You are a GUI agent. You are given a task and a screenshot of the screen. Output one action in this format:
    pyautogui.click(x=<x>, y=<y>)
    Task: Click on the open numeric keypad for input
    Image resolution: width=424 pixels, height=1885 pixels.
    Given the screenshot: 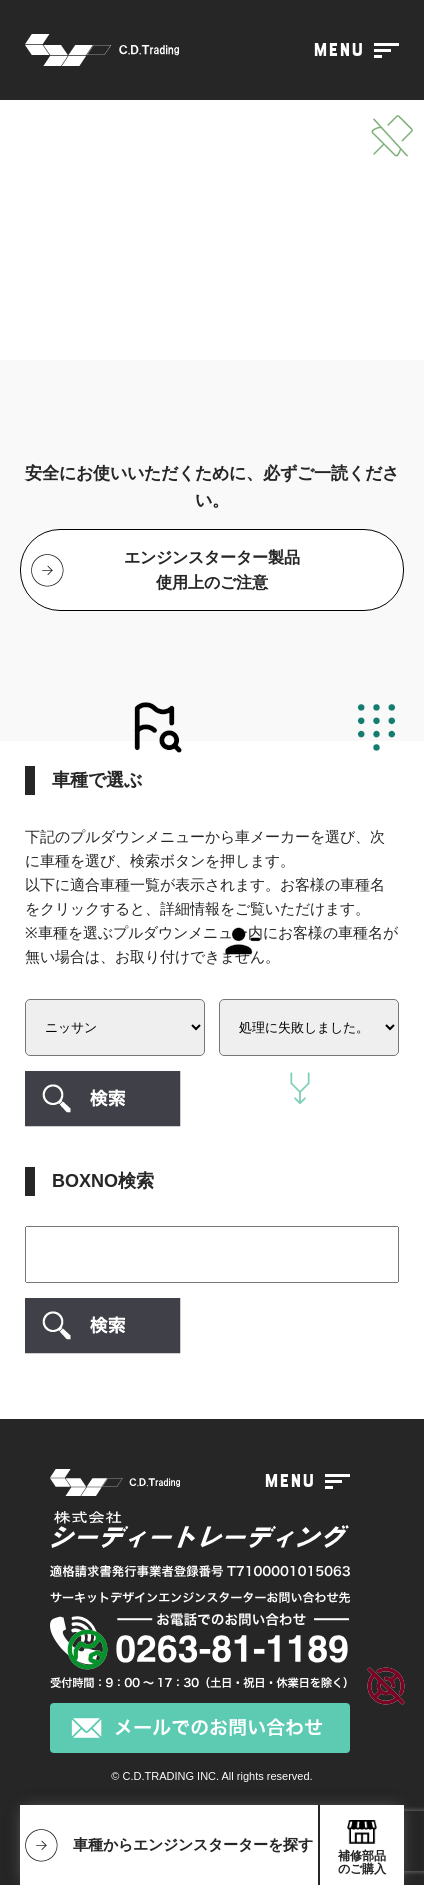 What is the action you would take?
    pyautogui.click(x=376, y=726)
    